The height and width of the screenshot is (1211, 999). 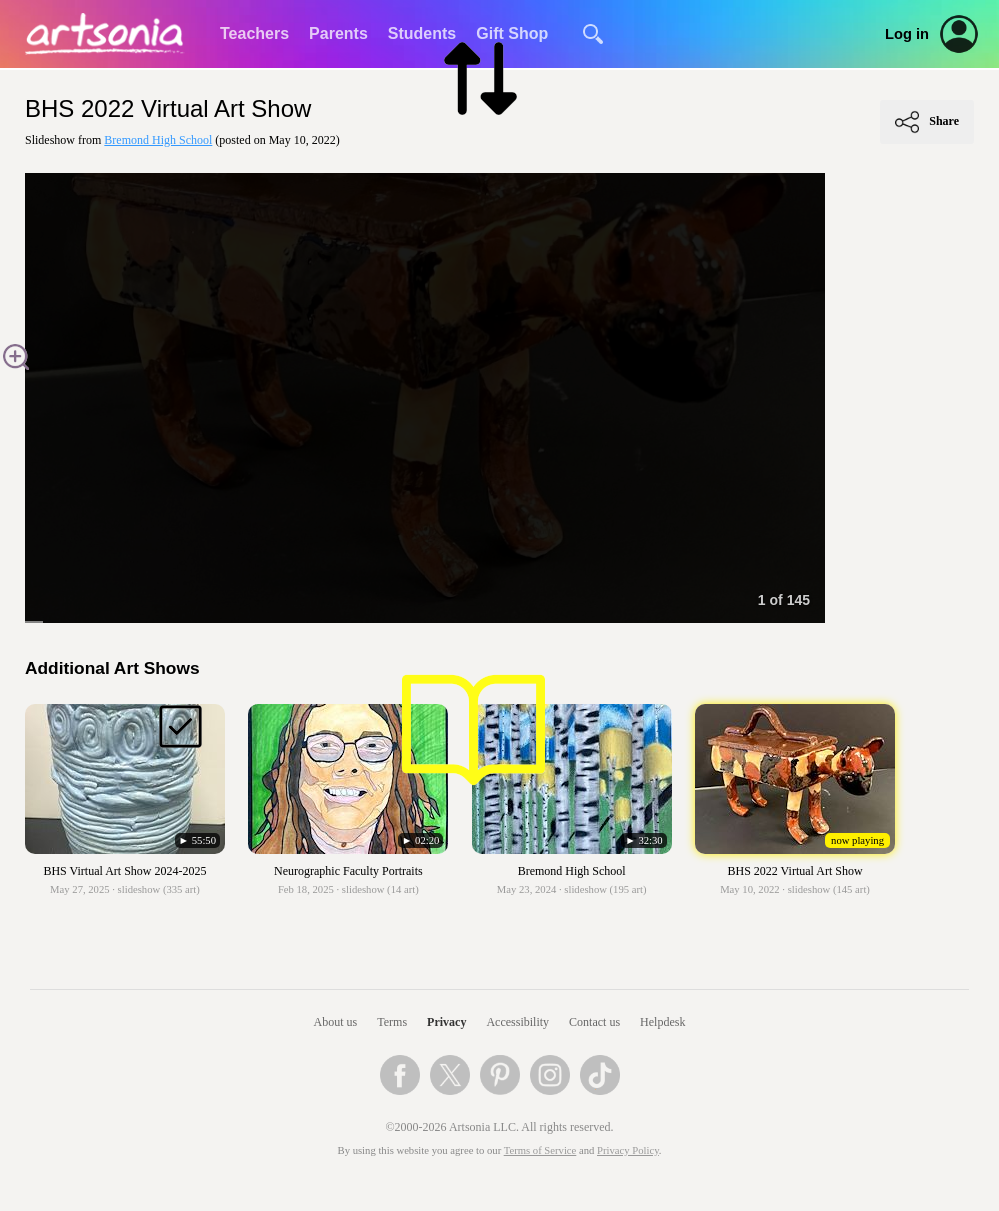 I want to click on select or confirm an option, so click(x=180, y=726).